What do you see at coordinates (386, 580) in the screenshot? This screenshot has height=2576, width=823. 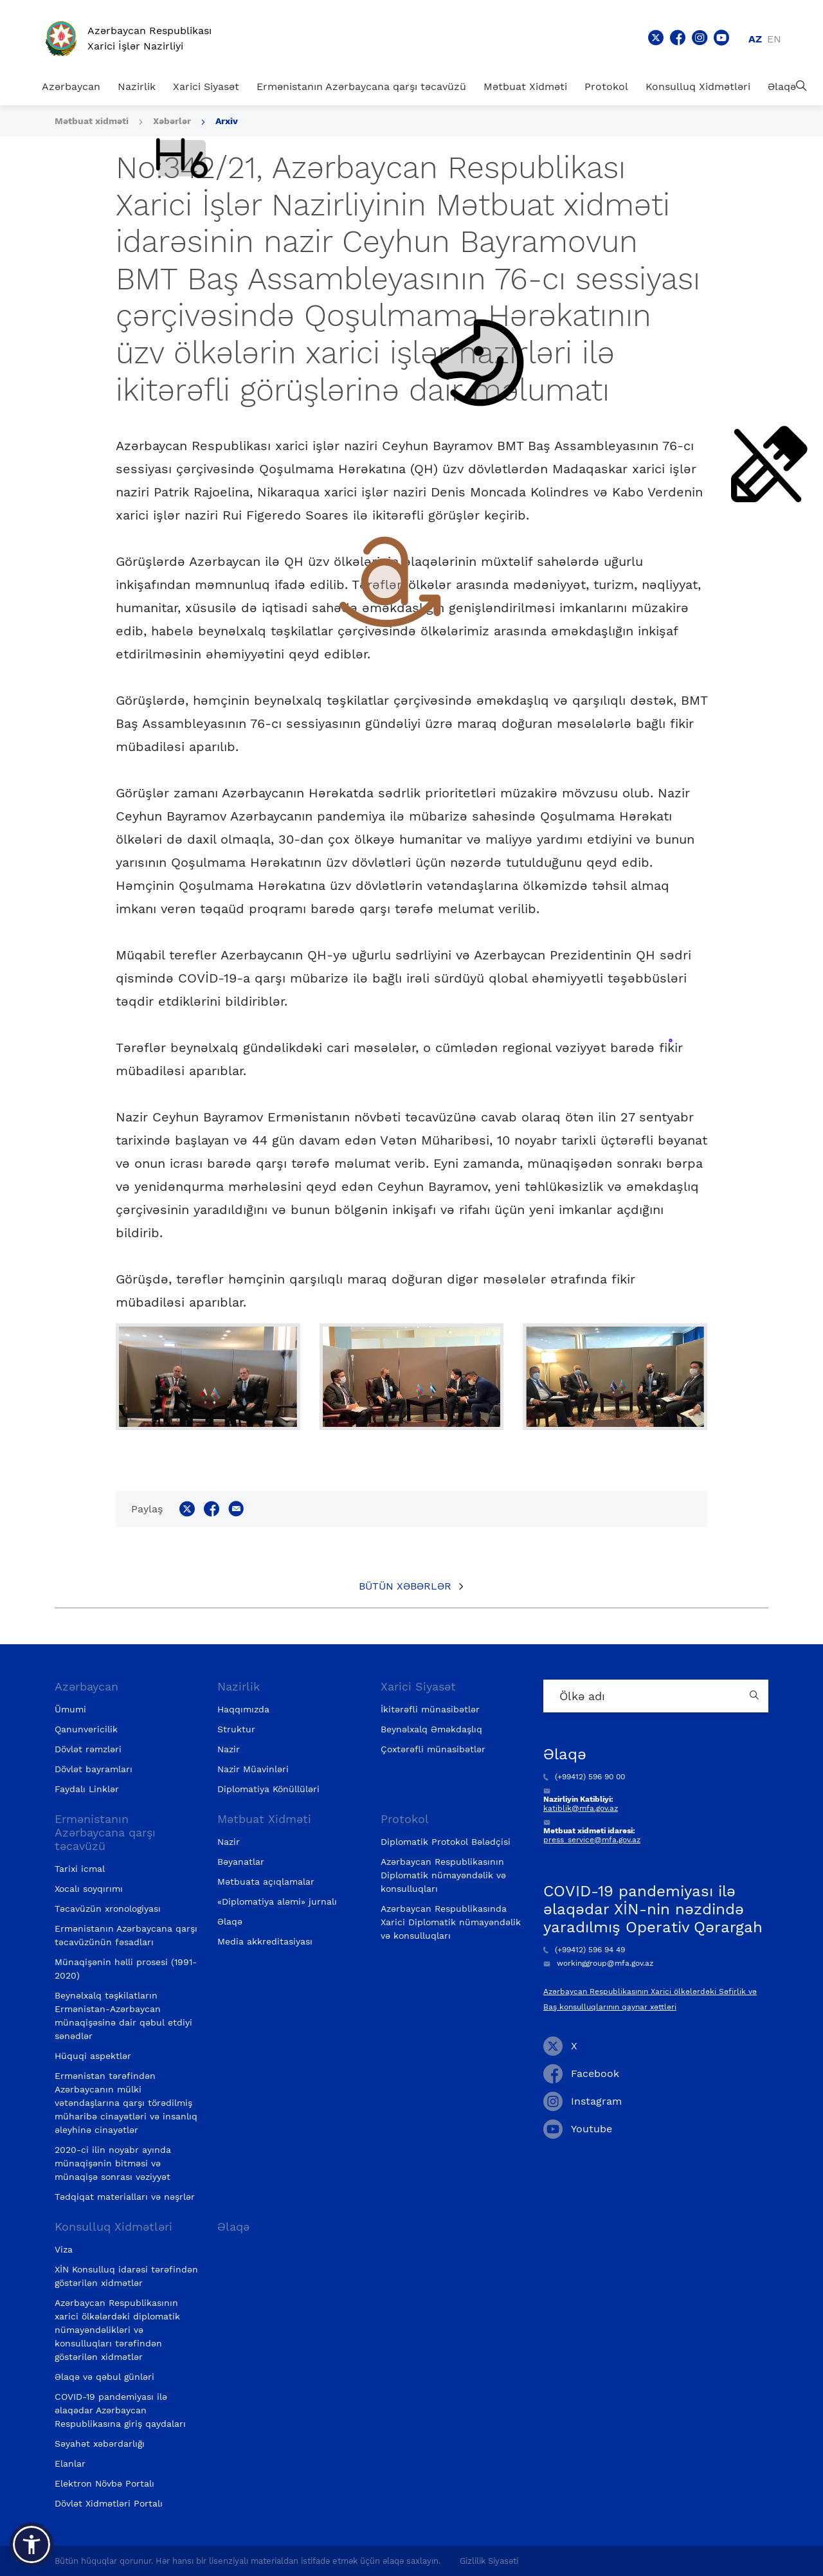 I see `open the Amazon app or website` at bounding box center [386, 580].